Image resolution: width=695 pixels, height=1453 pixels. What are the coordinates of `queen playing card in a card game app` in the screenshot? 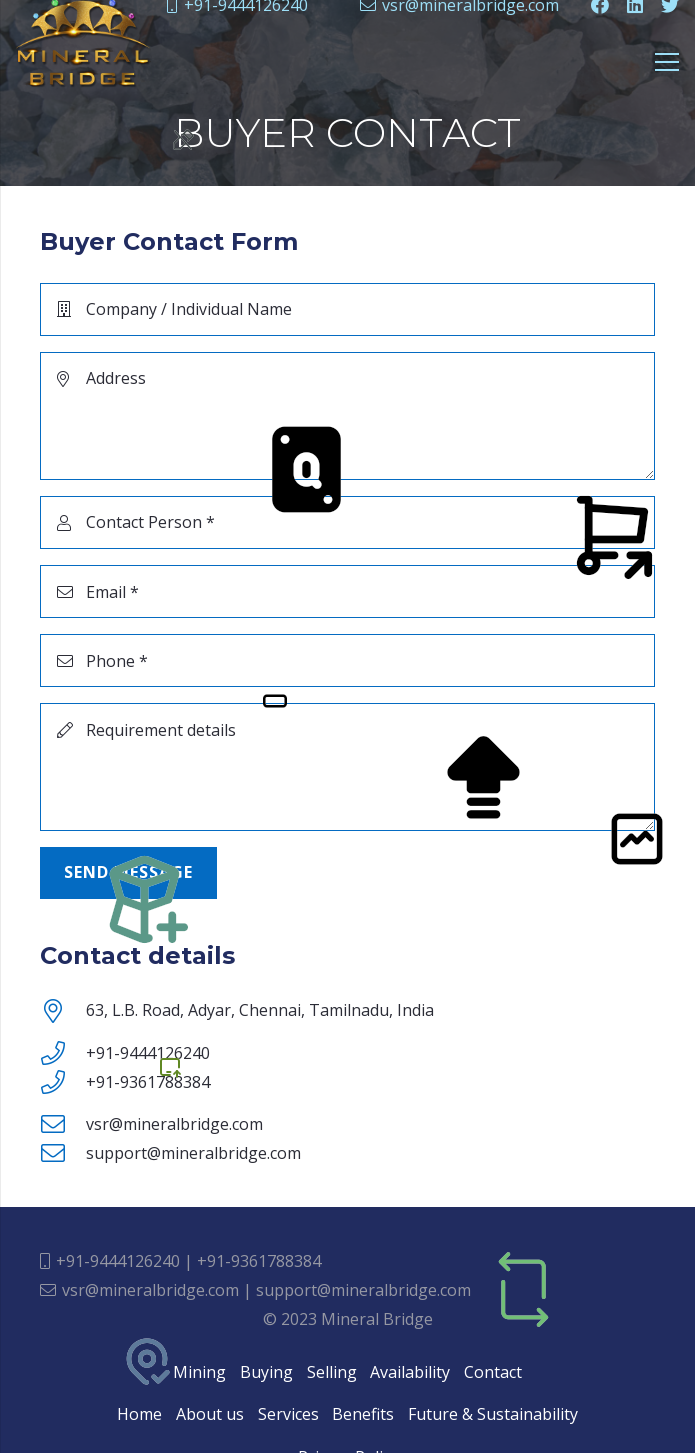 It's located at (306, 469).